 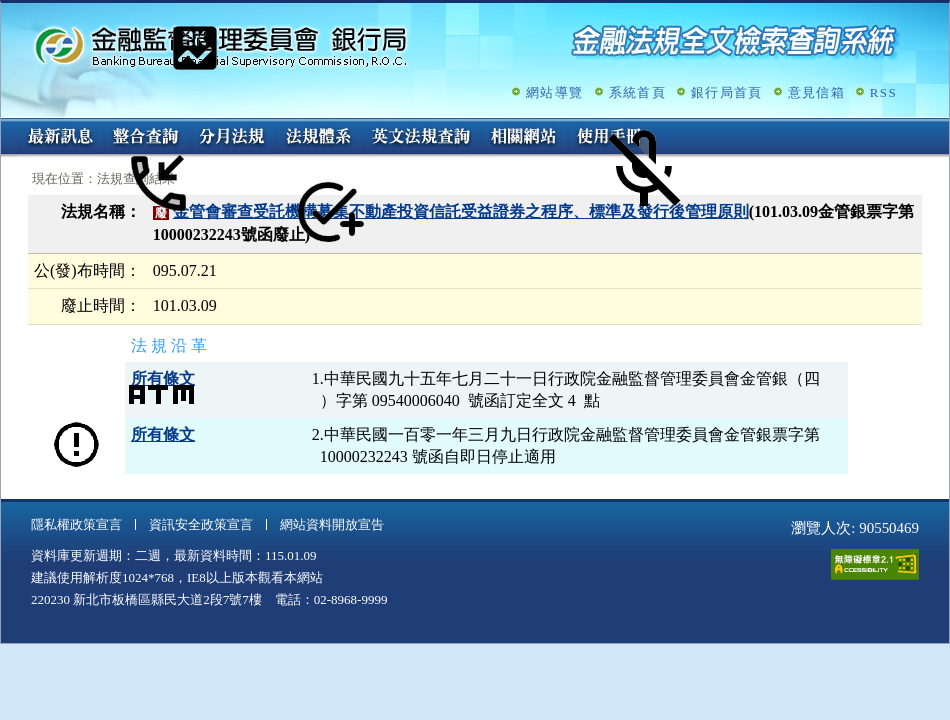 I want to click on mute your microphone, so click(x=644, y=170).